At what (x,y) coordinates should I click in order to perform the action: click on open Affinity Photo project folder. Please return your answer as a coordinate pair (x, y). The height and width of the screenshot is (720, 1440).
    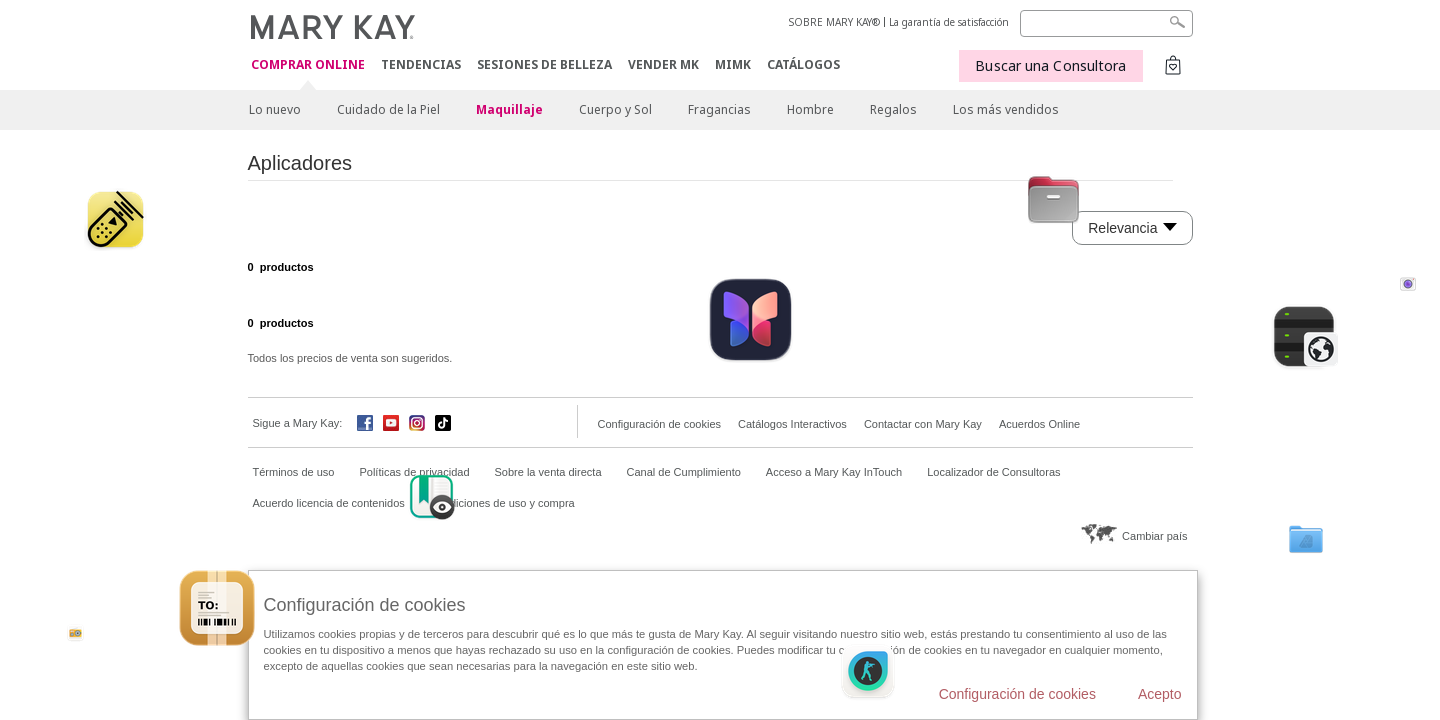
    Looking at the image, I should click on (1306, 539).